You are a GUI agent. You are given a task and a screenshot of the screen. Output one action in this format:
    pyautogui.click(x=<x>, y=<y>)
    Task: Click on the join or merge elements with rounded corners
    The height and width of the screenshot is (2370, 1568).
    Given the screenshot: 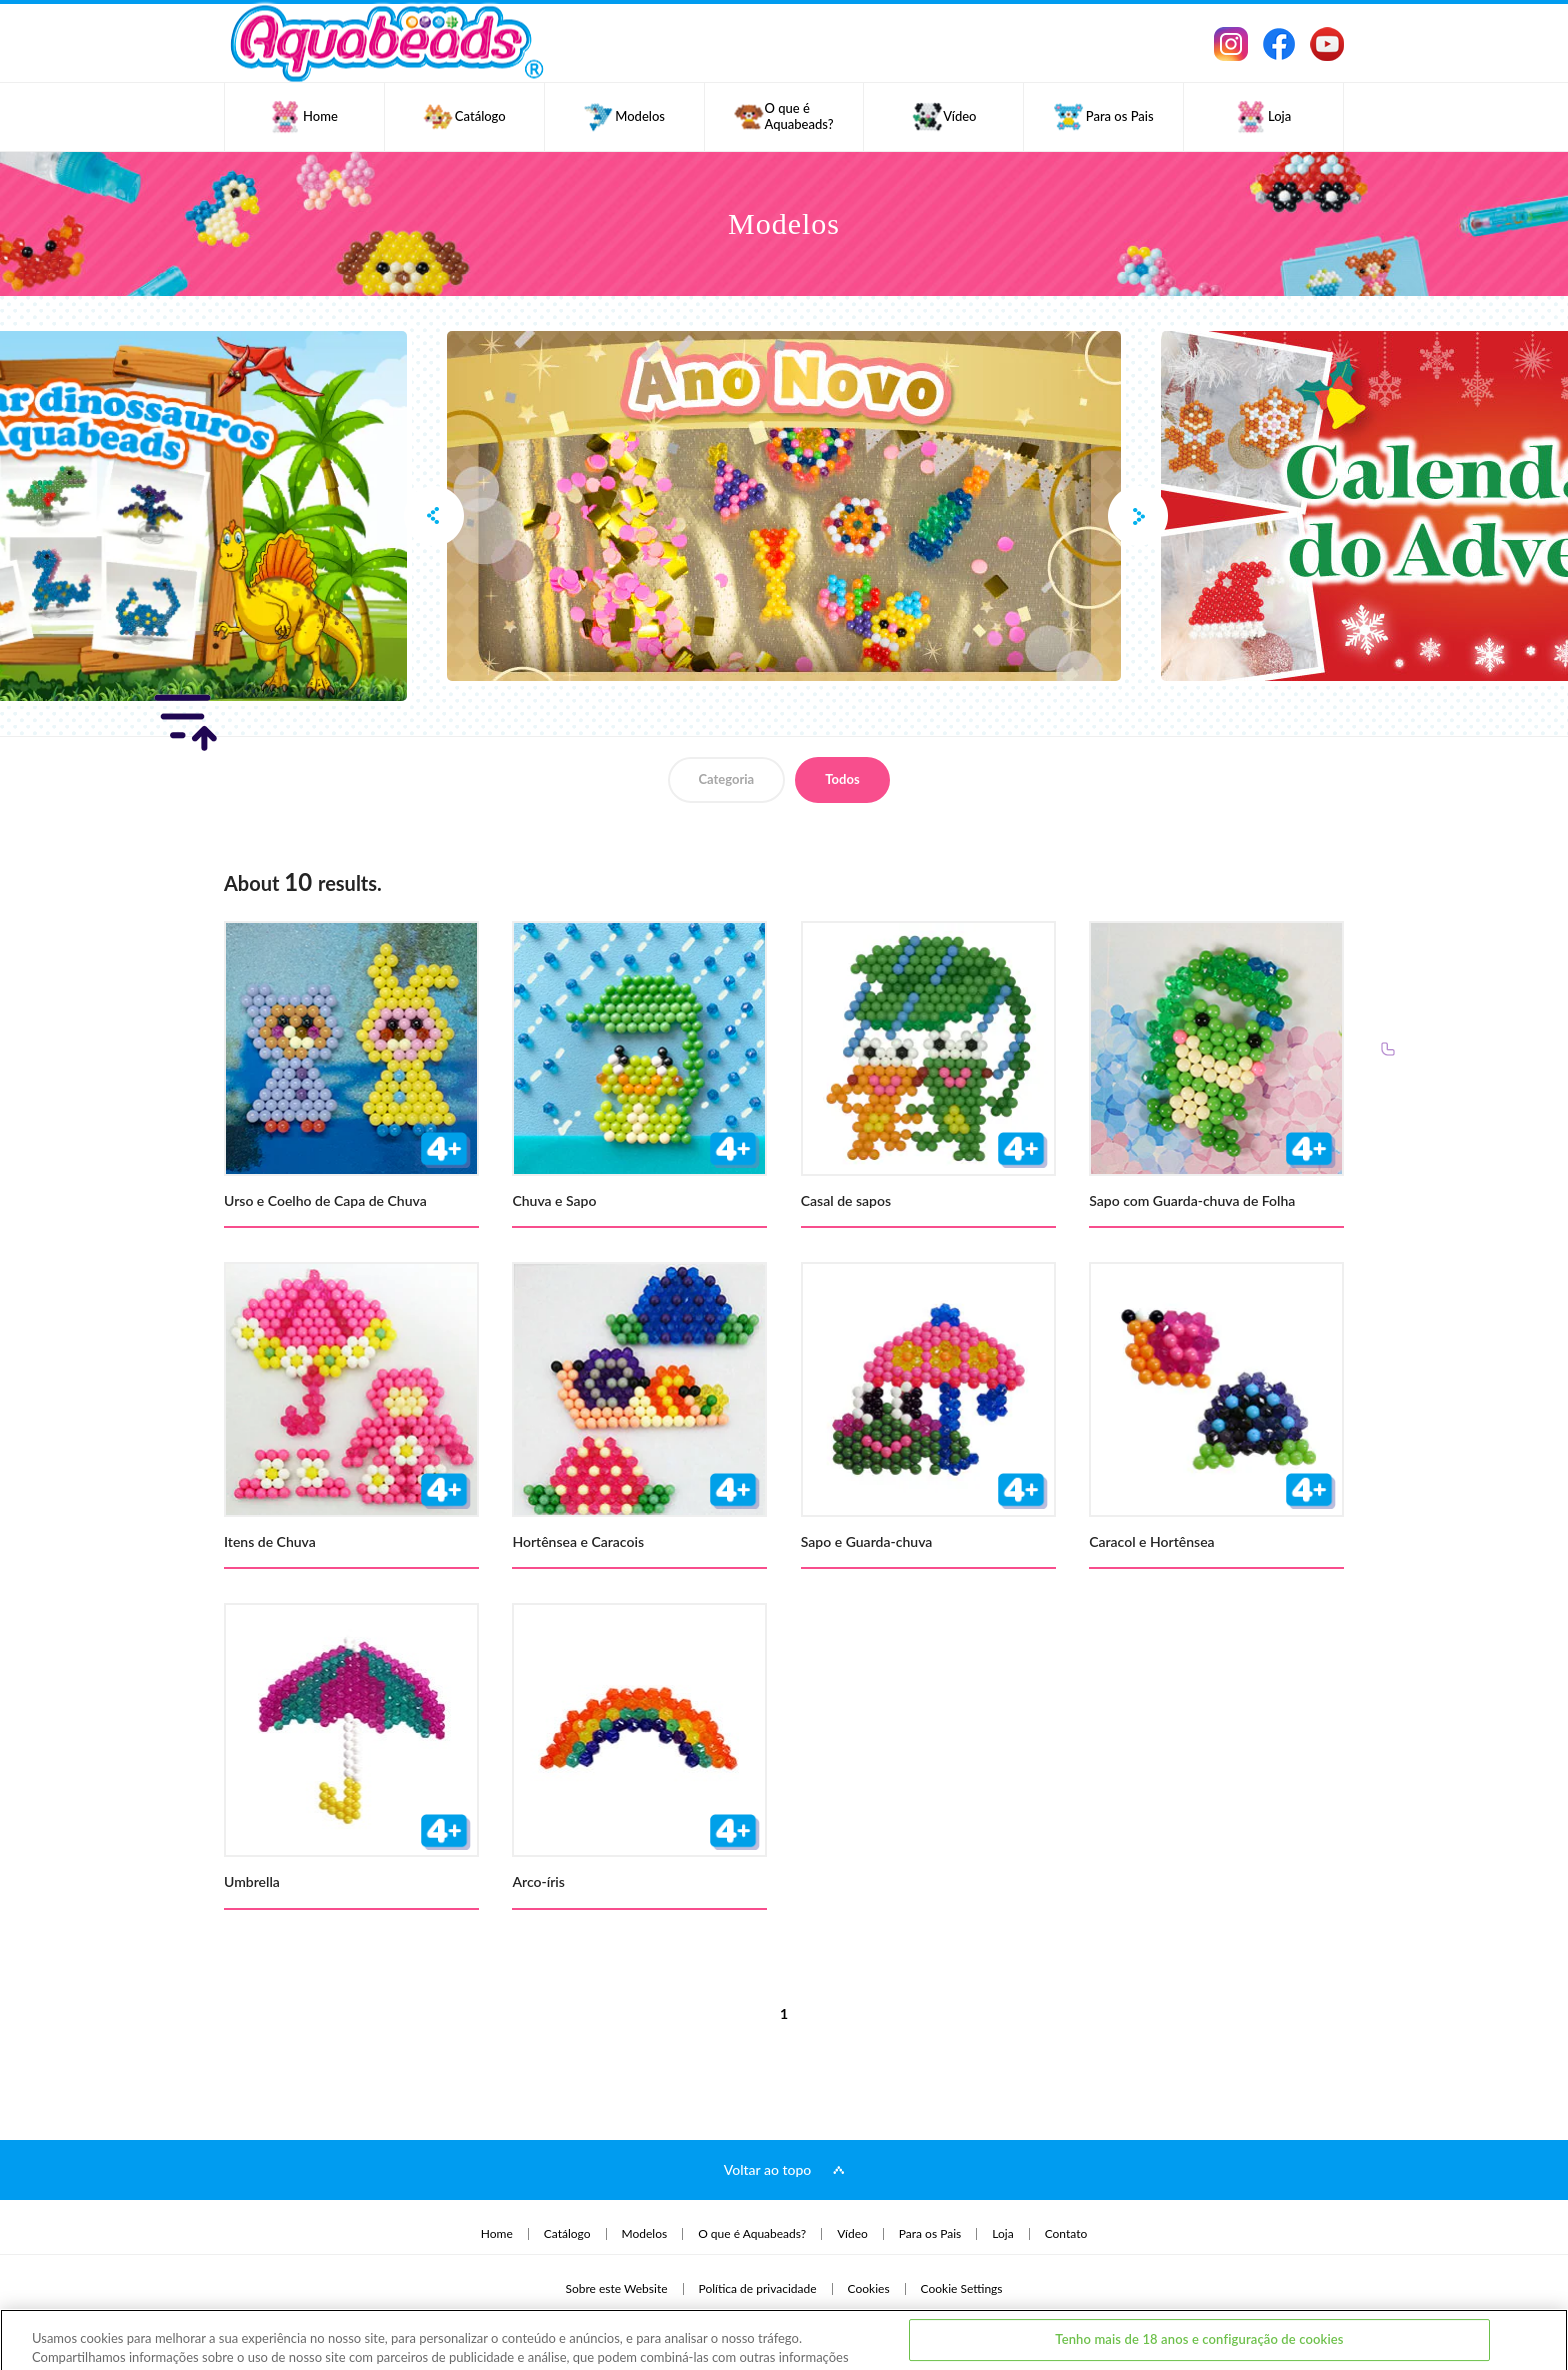 What is the action you would take?
    pyautogui.click(x=1388, y=1049)
    